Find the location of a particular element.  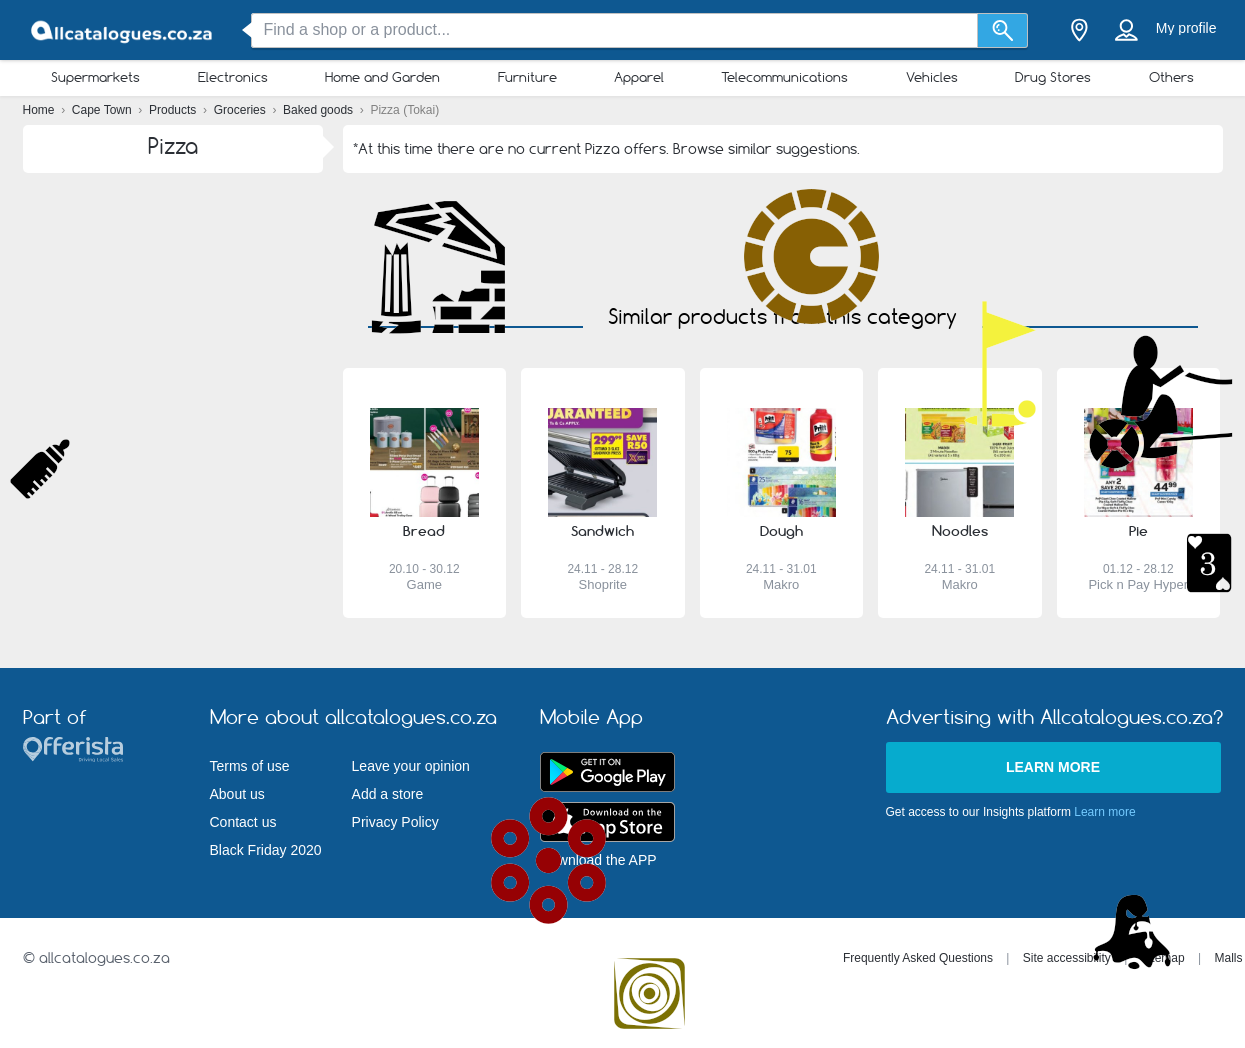

loading or processing indicator is located at coordinates (811, 256).